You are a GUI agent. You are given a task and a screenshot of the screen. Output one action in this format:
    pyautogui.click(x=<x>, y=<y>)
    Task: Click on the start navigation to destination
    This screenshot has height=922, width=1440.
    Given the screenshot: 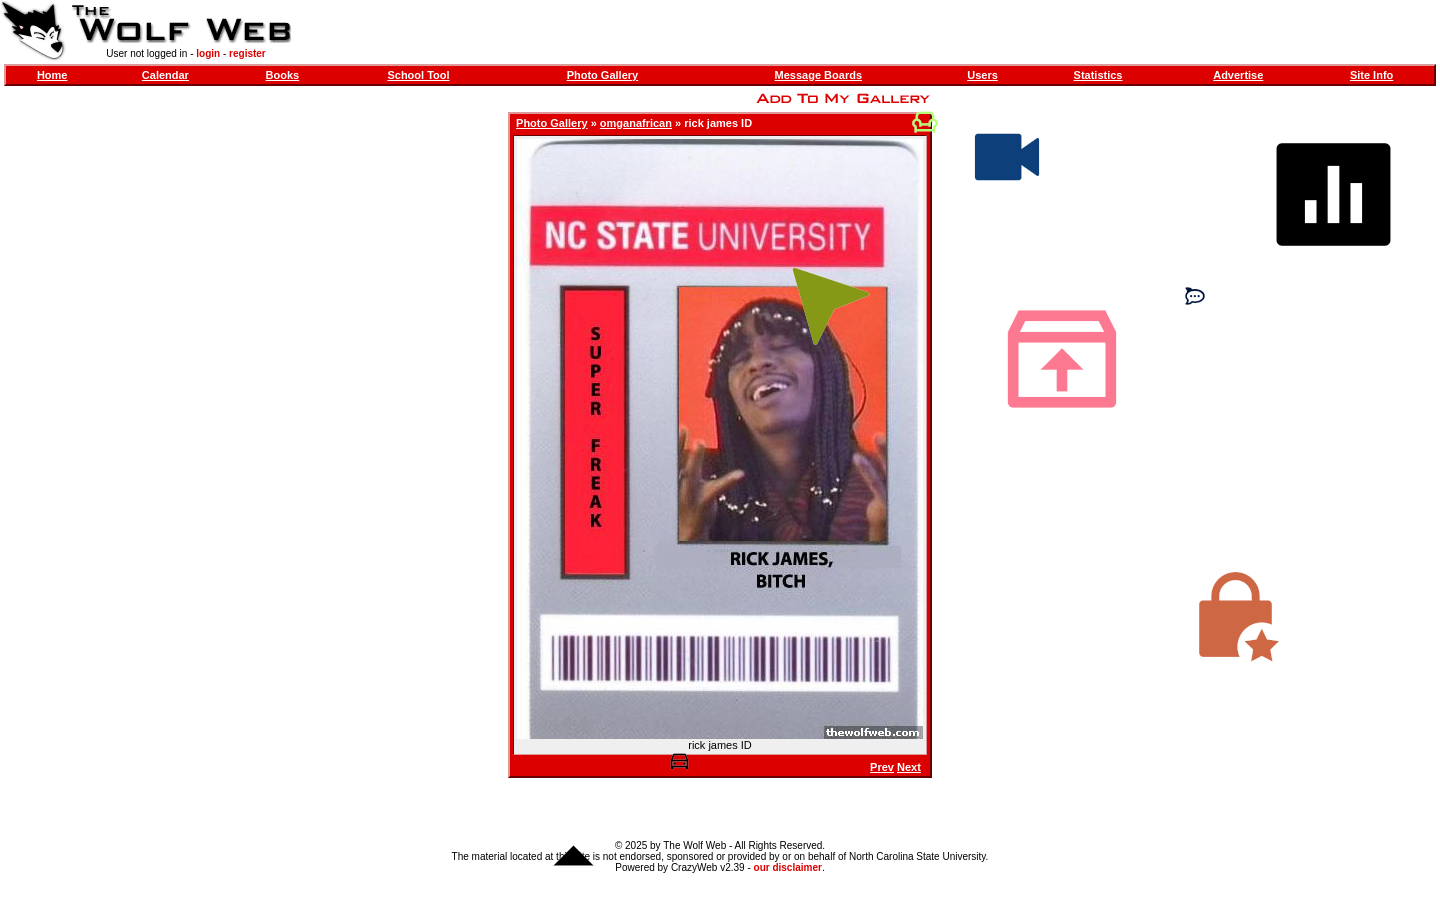 What is the action you would take?
    pyautogui.click(x=830, y=305)
    